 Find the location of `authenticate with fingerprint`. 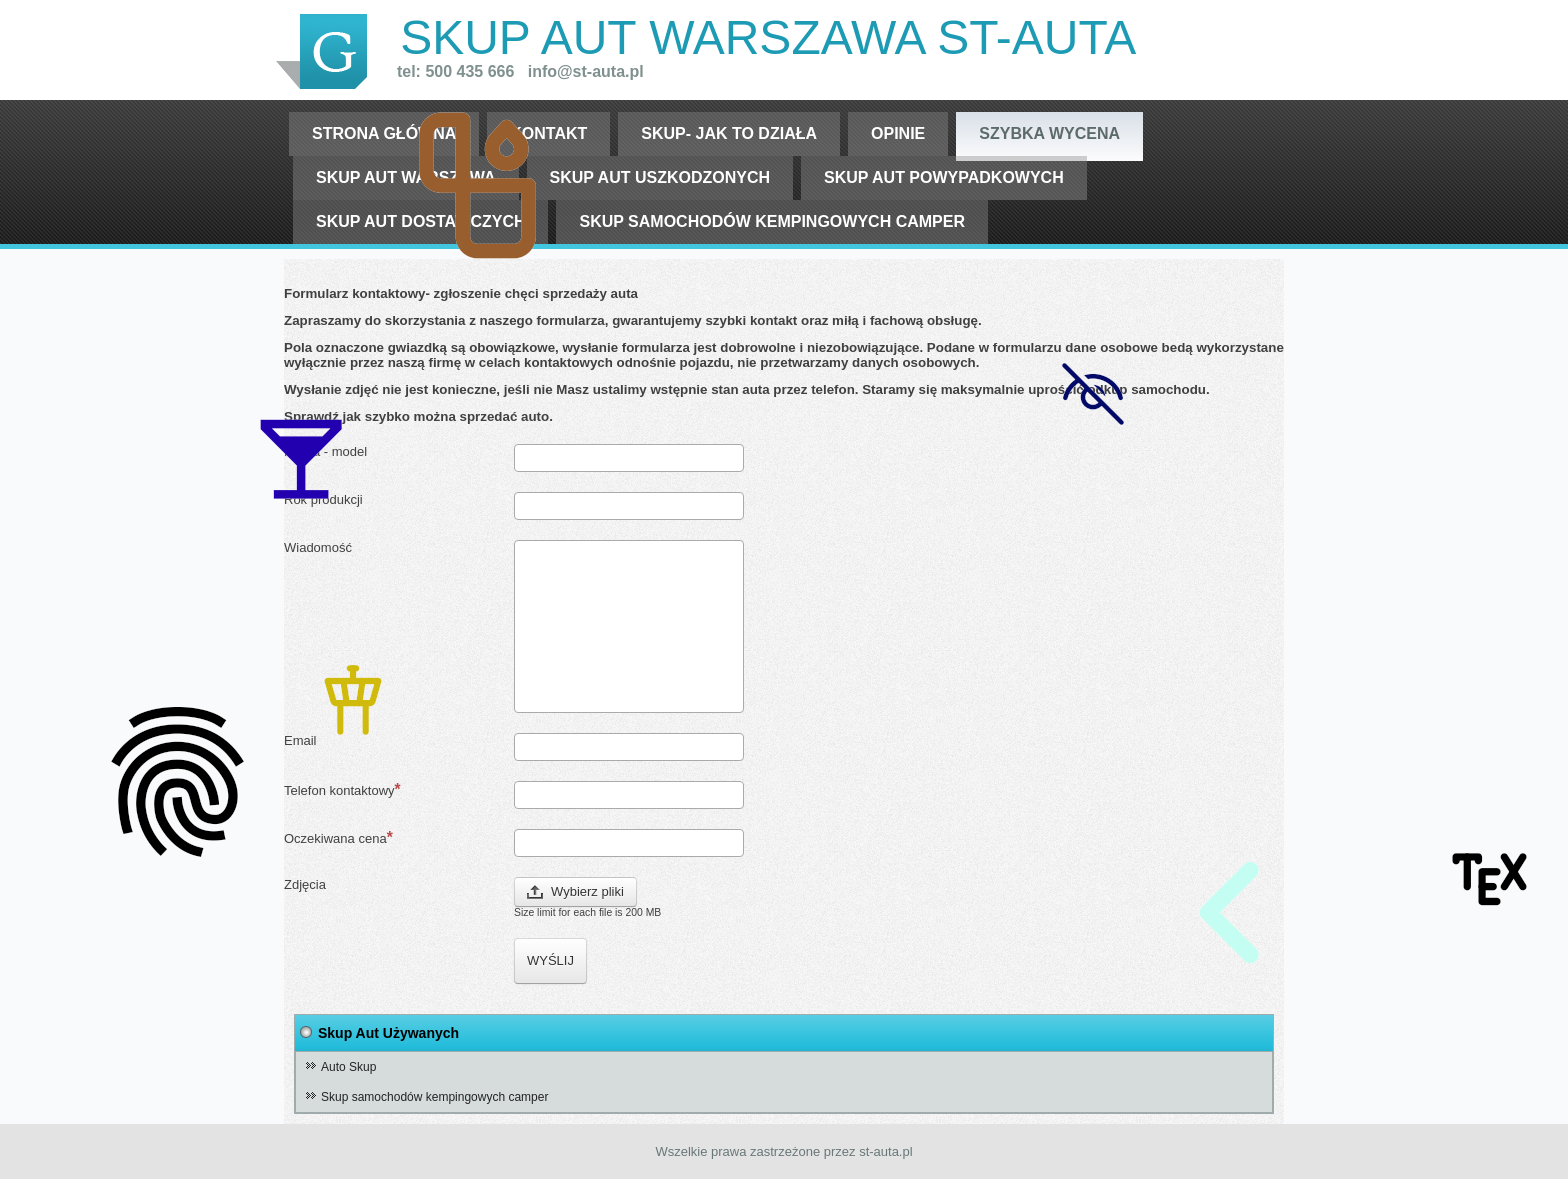

authenticate with fingerprint is located at coordinates (177, 781).